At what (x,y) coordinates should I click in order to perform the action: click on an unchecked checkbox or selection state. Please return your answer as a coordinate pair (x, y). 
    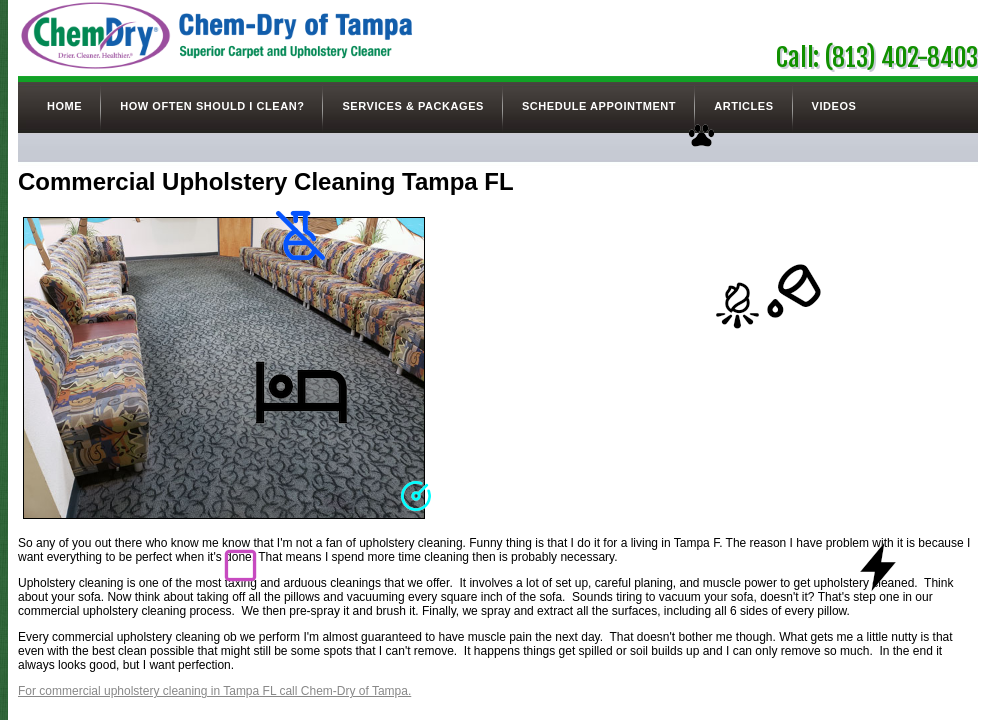
    Looking at the image, I should click on (240, 565).